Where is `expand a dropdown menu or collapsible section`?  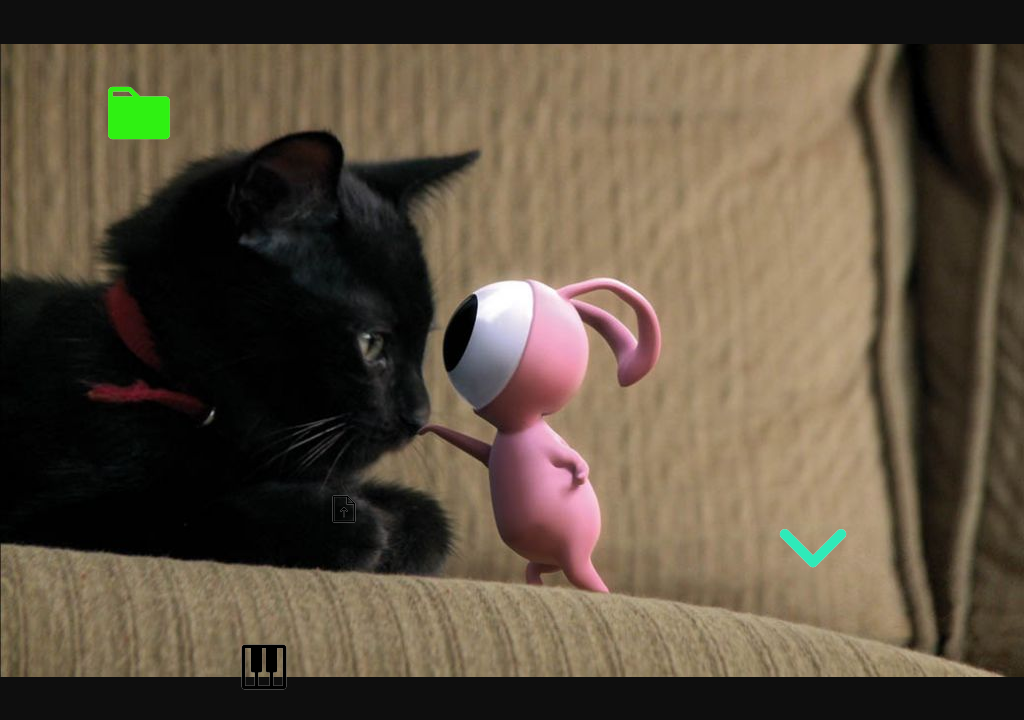
expand a dropdown menu or collapsible section is located at coordinates (813, 549).